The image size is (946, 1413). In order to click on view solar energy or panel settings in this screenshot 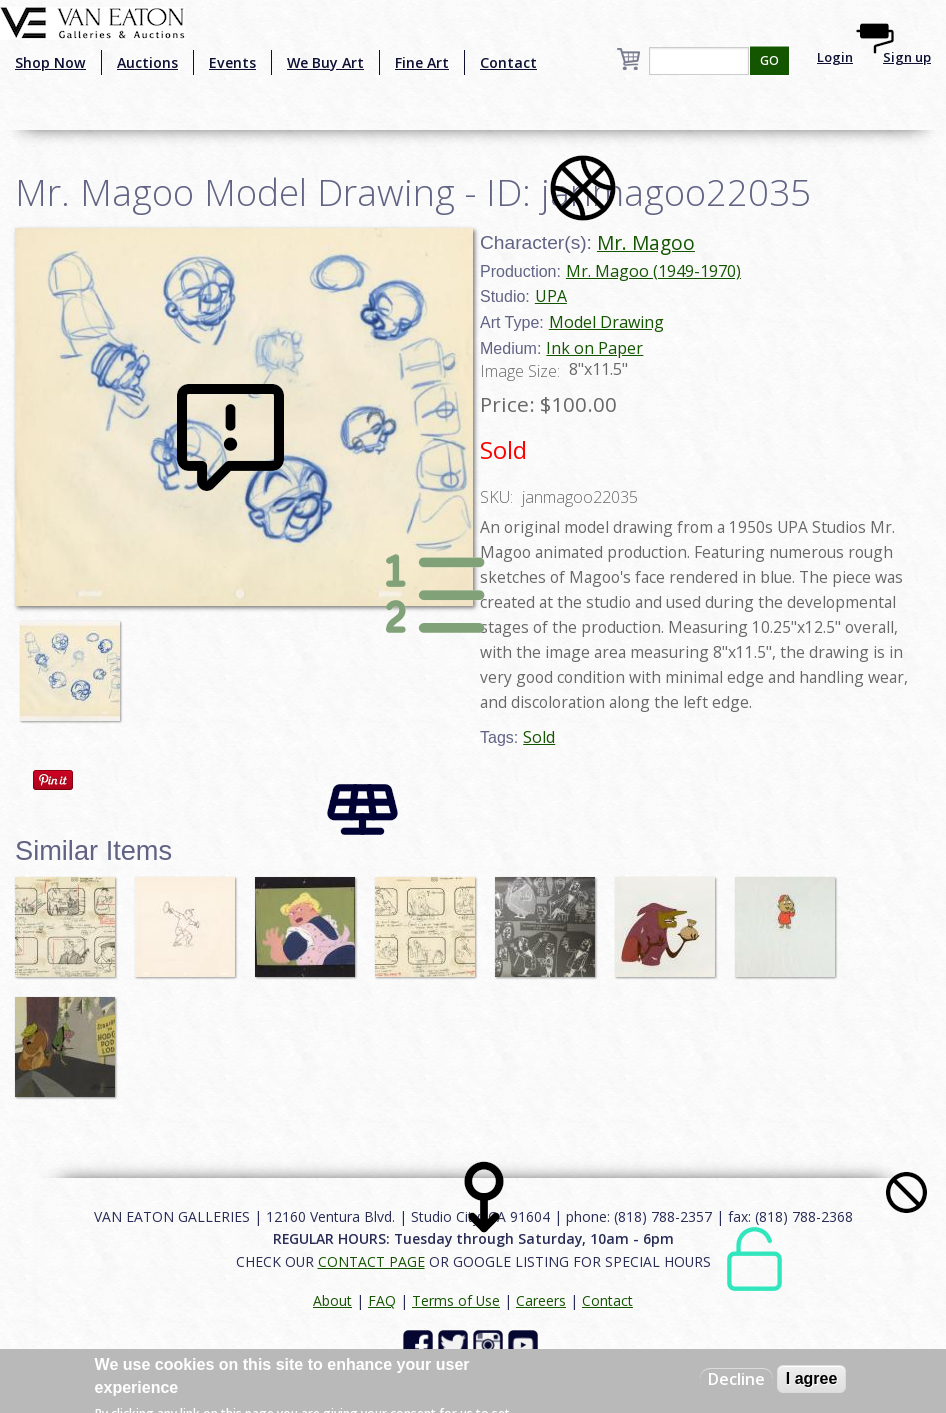, I will do `click(362, 809)`.